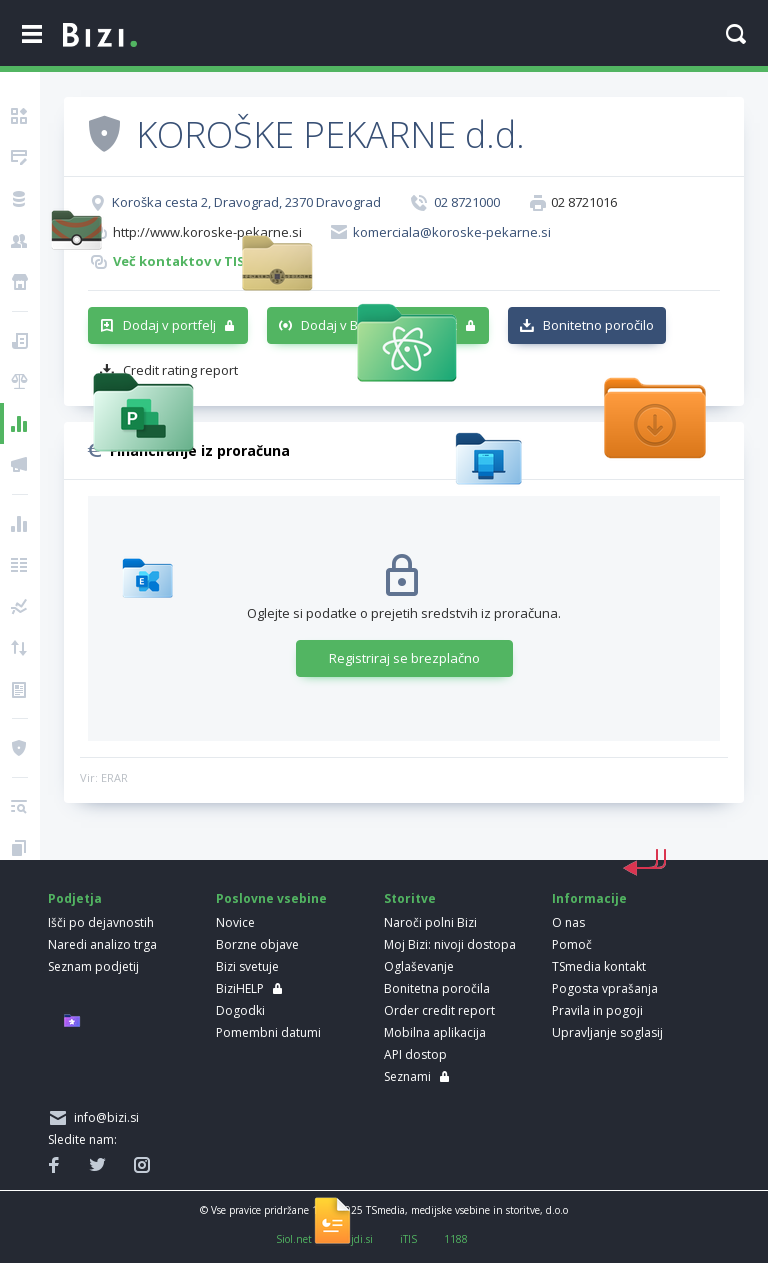 This screenshot has width=768, height=1263. What do you see at coordinates (332, 1221) in the screenshot?
I see `open a presentation file` at bounding box center [332, 1221].